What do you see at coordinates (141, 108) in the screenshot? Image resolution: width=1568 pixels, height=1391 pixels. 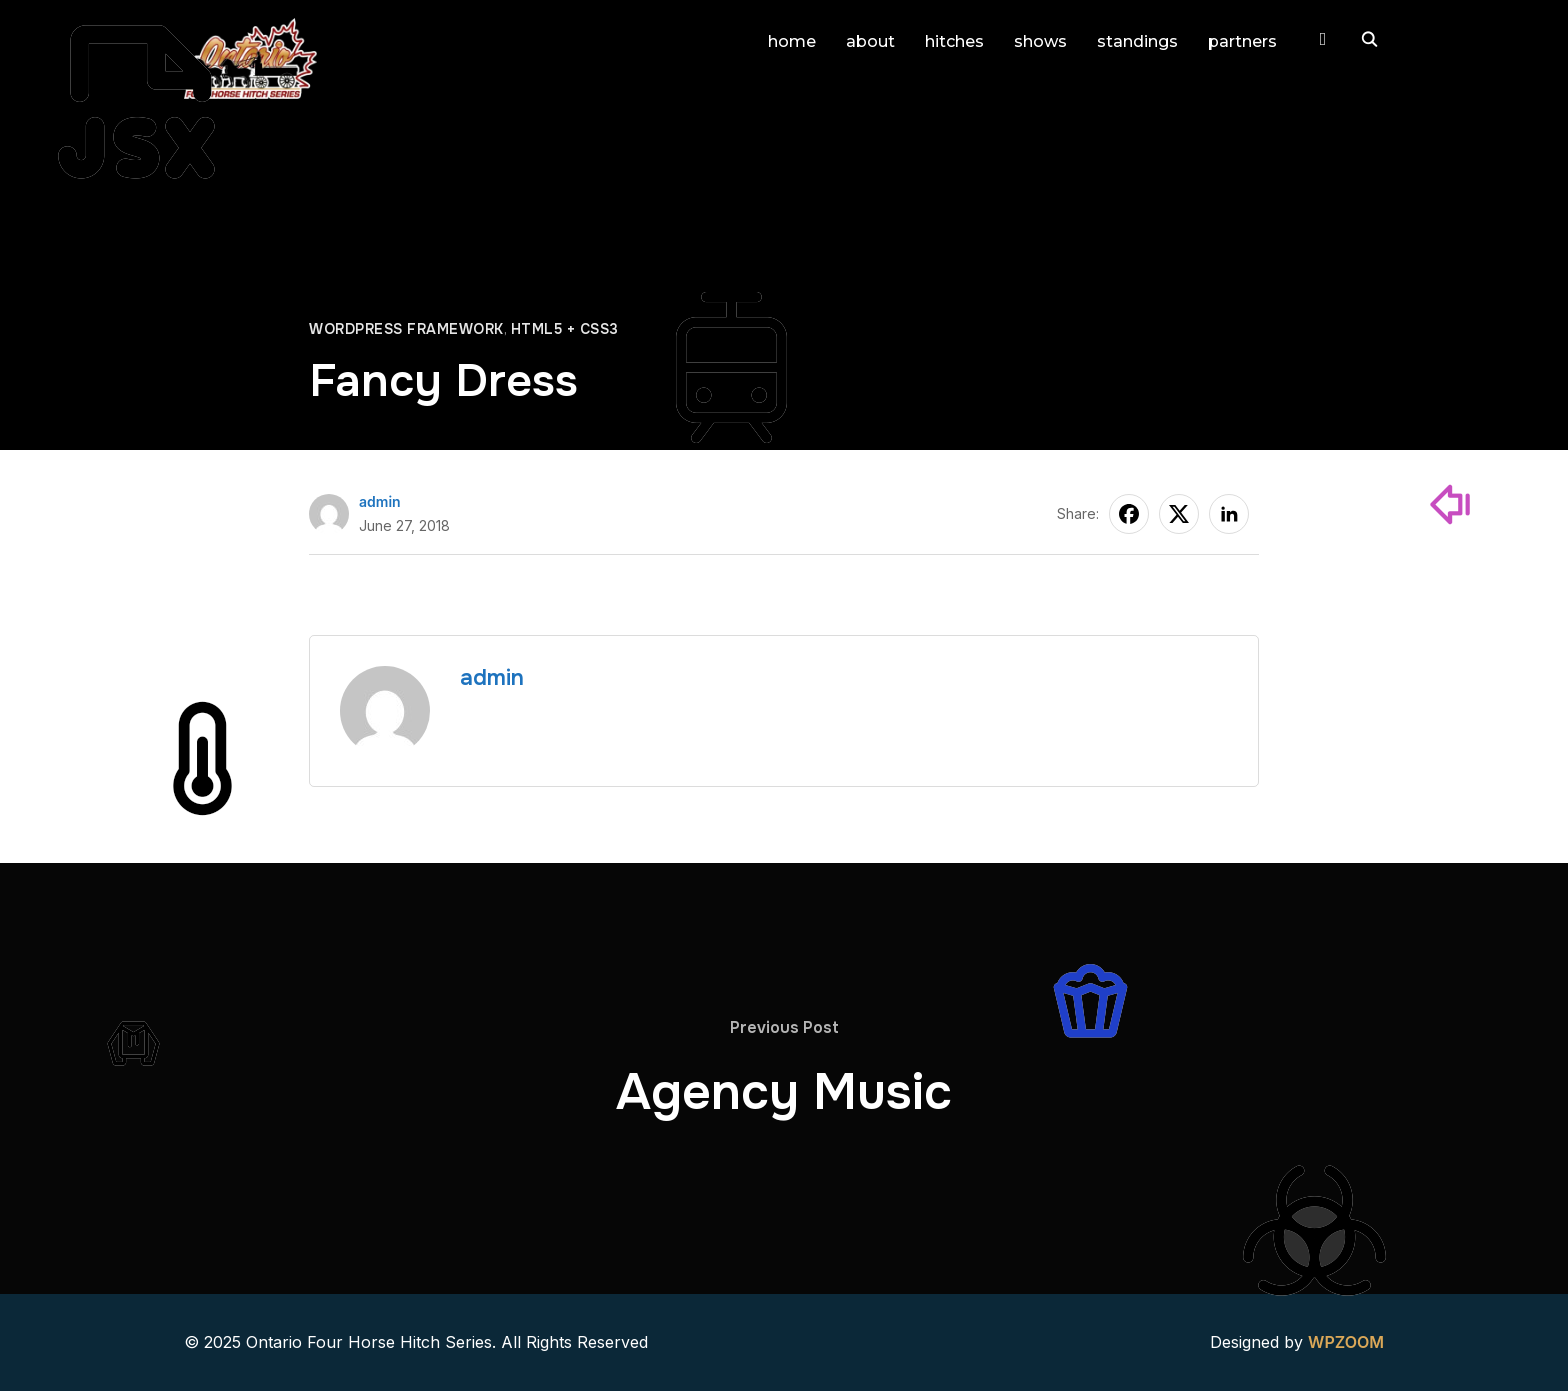 I see `jsx file type indicator` at bounding box center [141, 108].